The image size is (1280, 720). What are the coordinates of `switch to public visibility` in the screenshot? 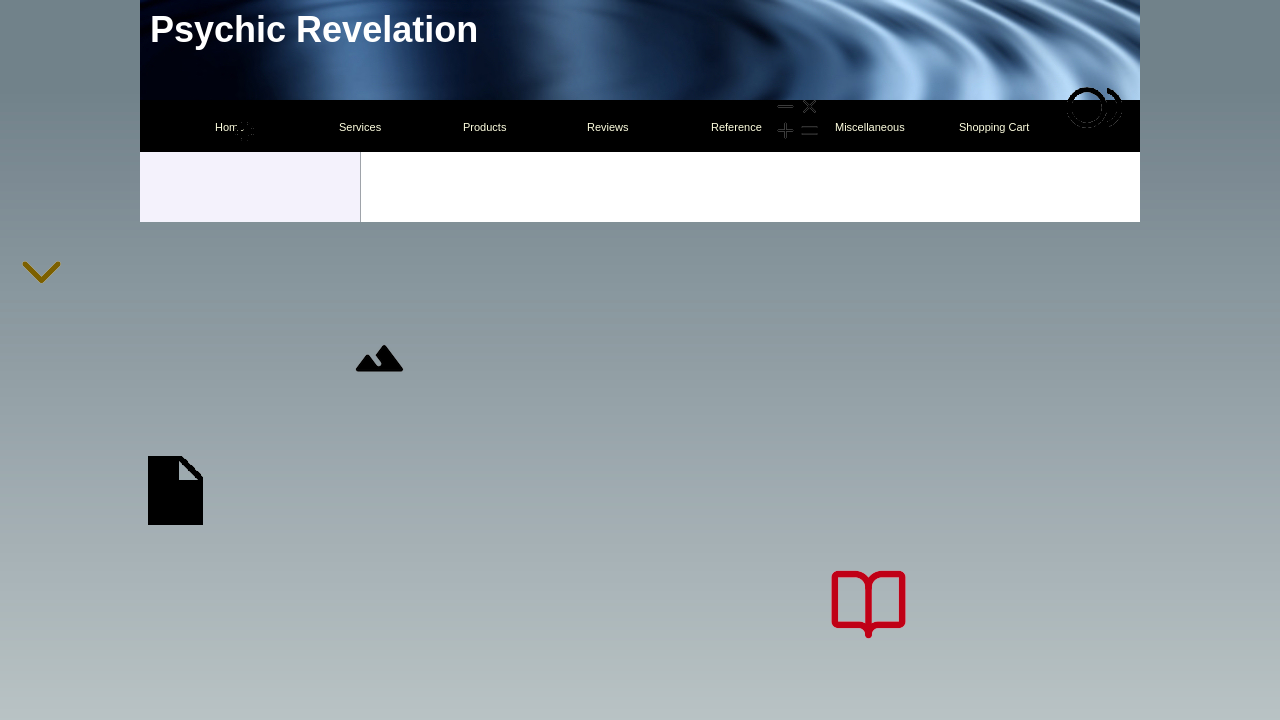 It's located at (244, 131).